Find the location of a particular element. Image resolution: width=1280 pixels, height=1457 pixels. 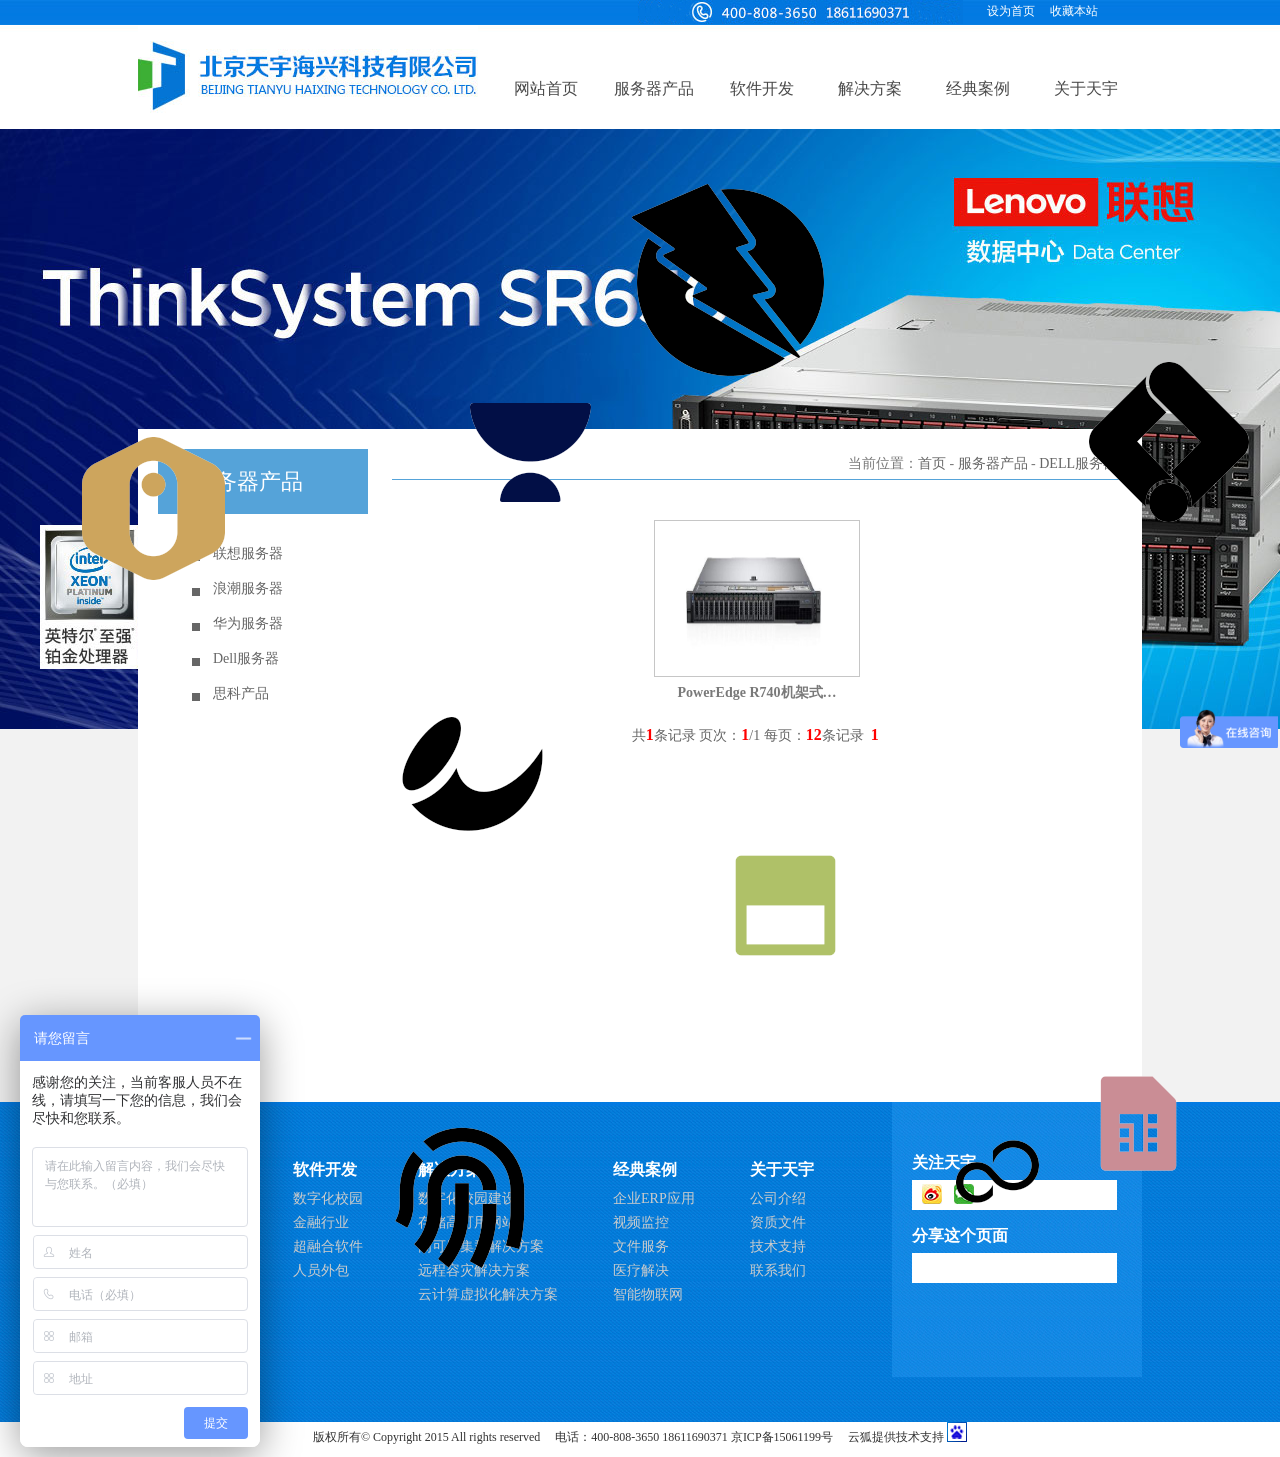

affiliatetheme brand logo is located at coordinates (472, 769).